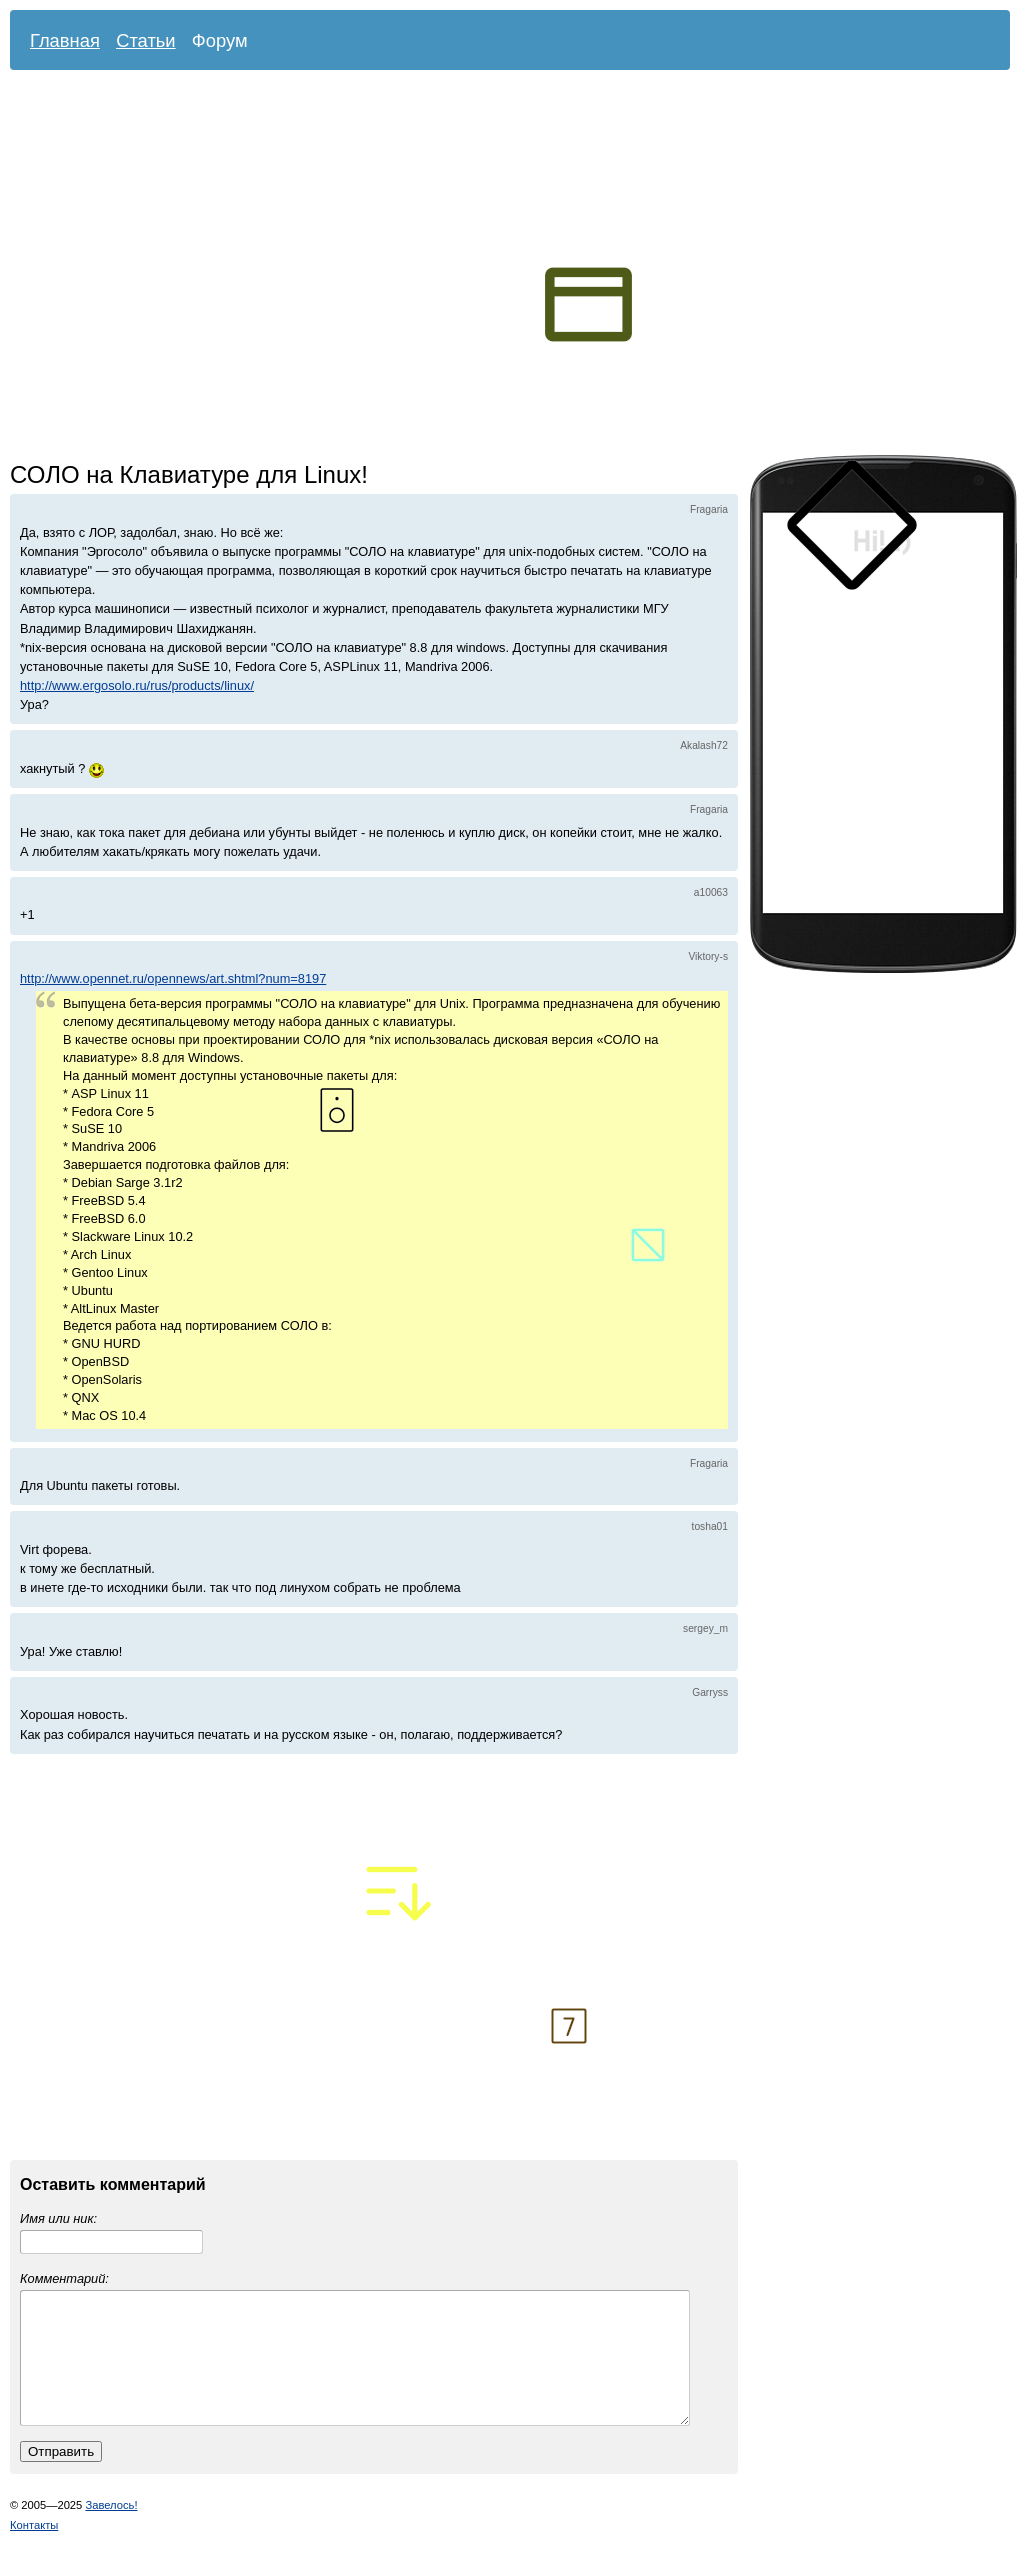 The width and height of the screenshot is (1030, 2570). Describe the element at coordinates (396, 1891) in the screenshot. I see `sort items in ascending order` at that location.